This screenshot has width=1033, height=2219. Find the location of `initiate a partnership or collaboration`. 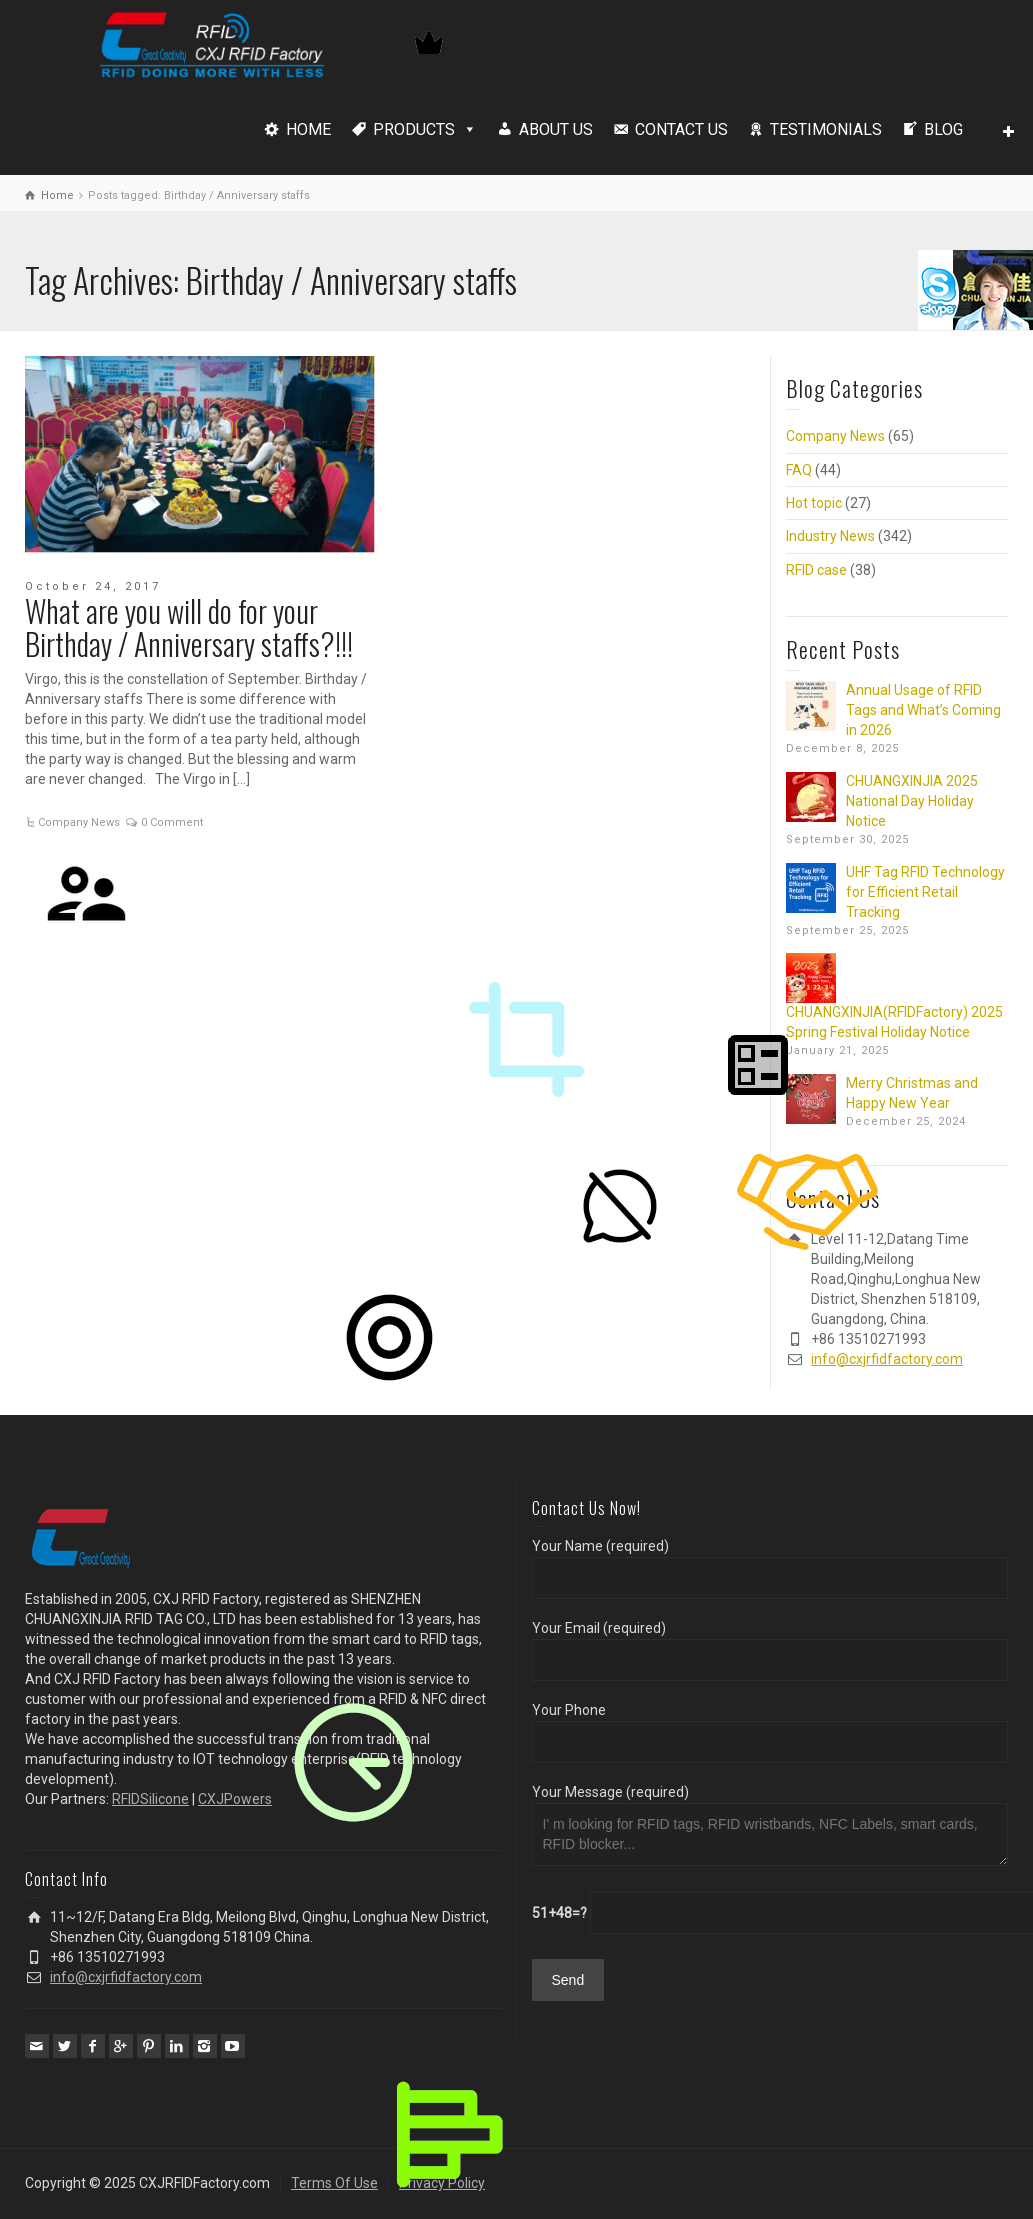

initiate a partnership or collaboration is located at coordinates (807, 1197).